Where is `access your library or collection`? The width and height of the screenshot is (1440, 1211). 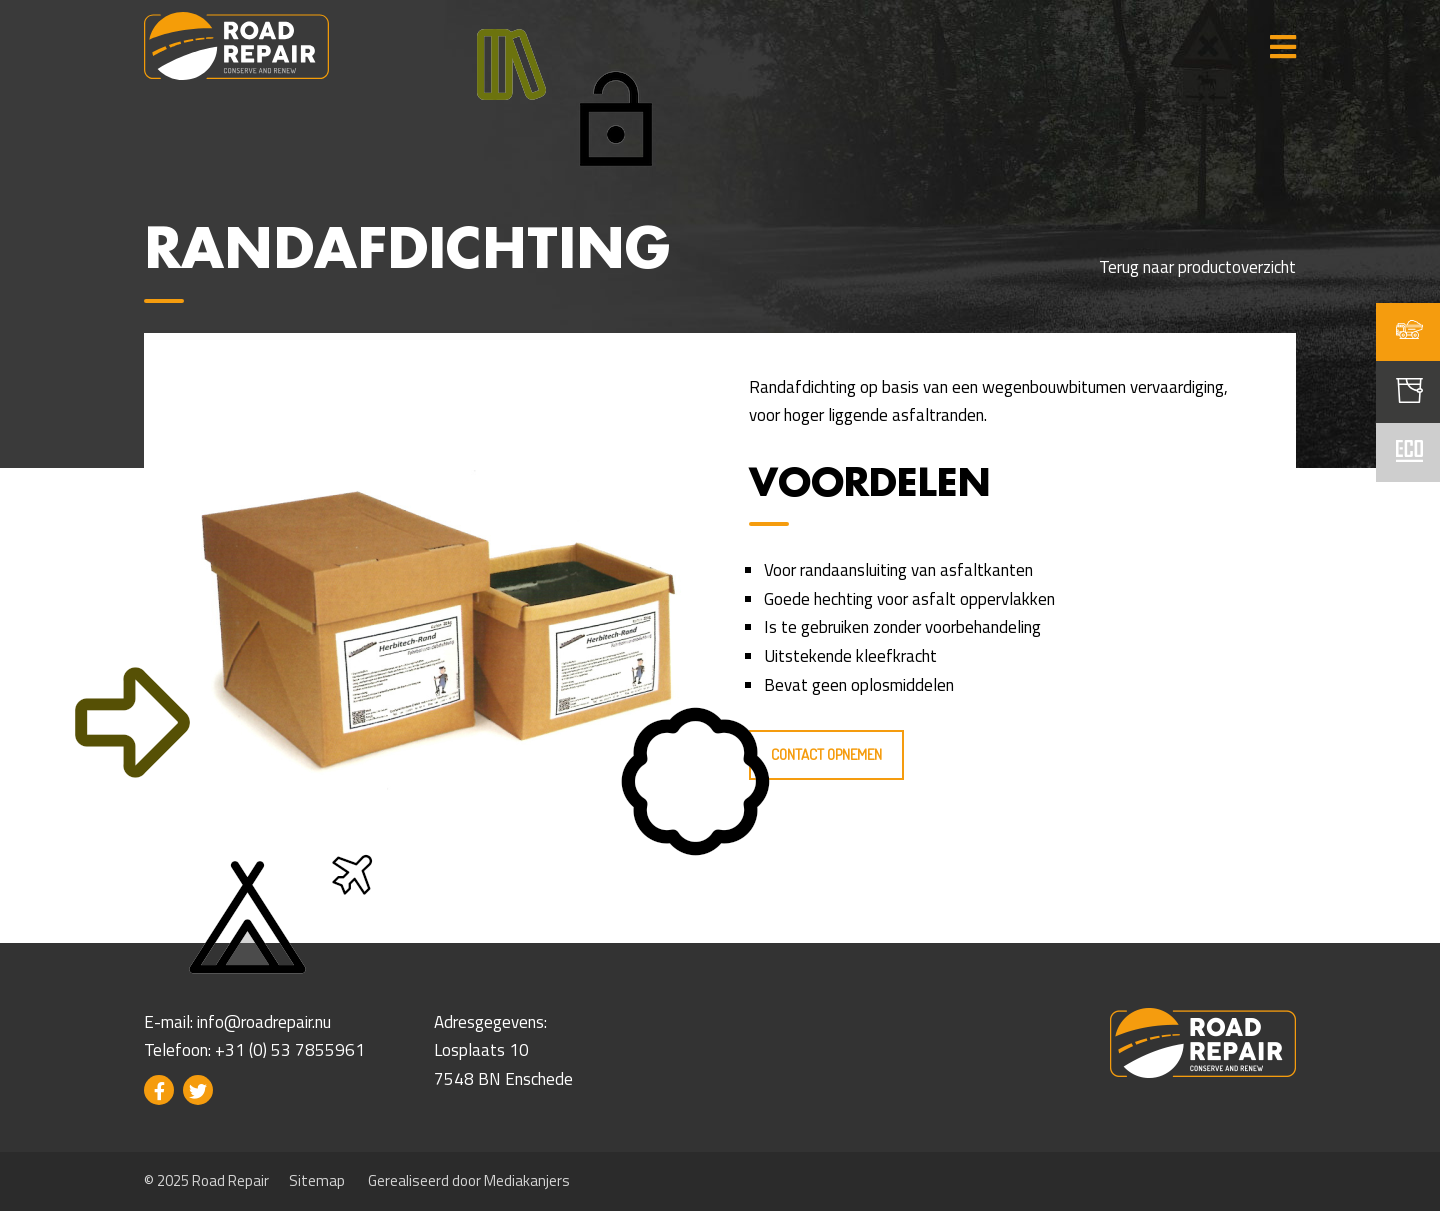
access your library or collection is located at coordinates (512, 64).